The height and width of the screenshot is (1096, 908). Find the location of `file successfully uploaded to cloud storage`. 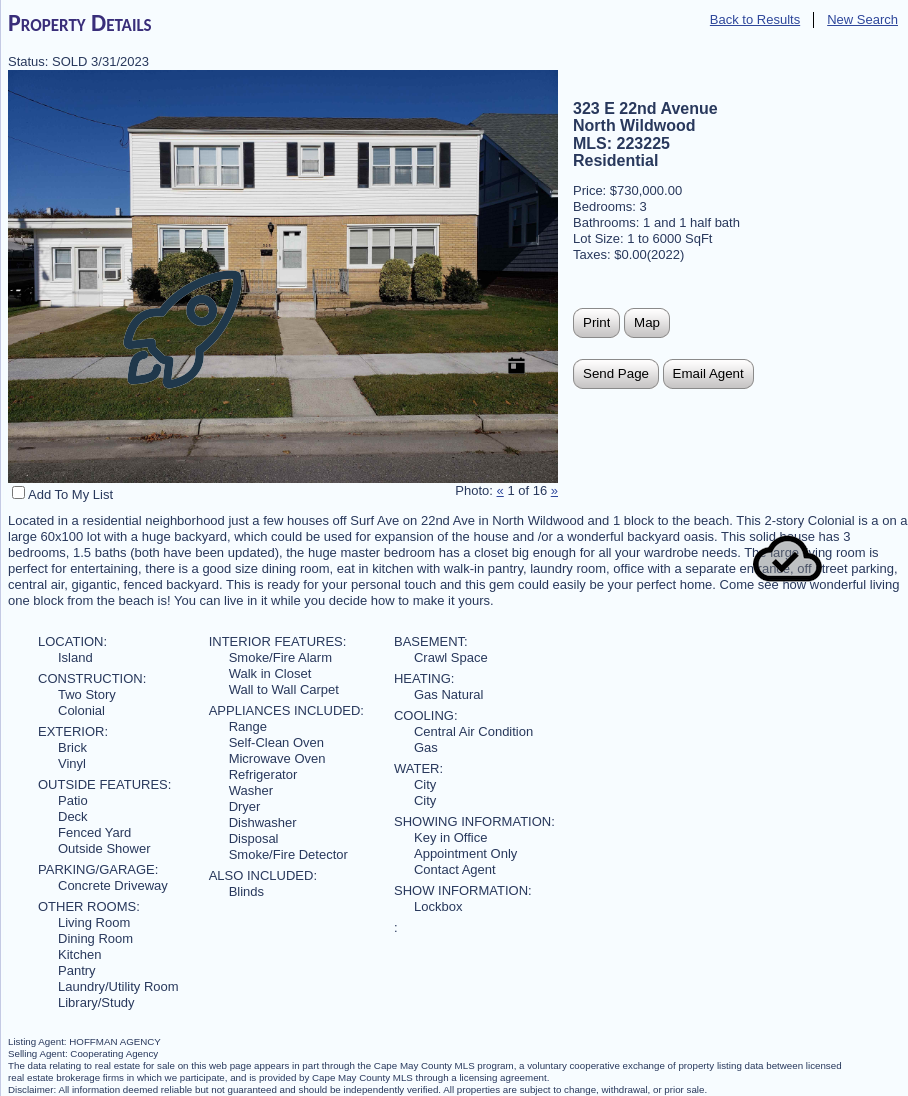

file successfully uploaded to cloud storage is located at coordinates (787, 558).